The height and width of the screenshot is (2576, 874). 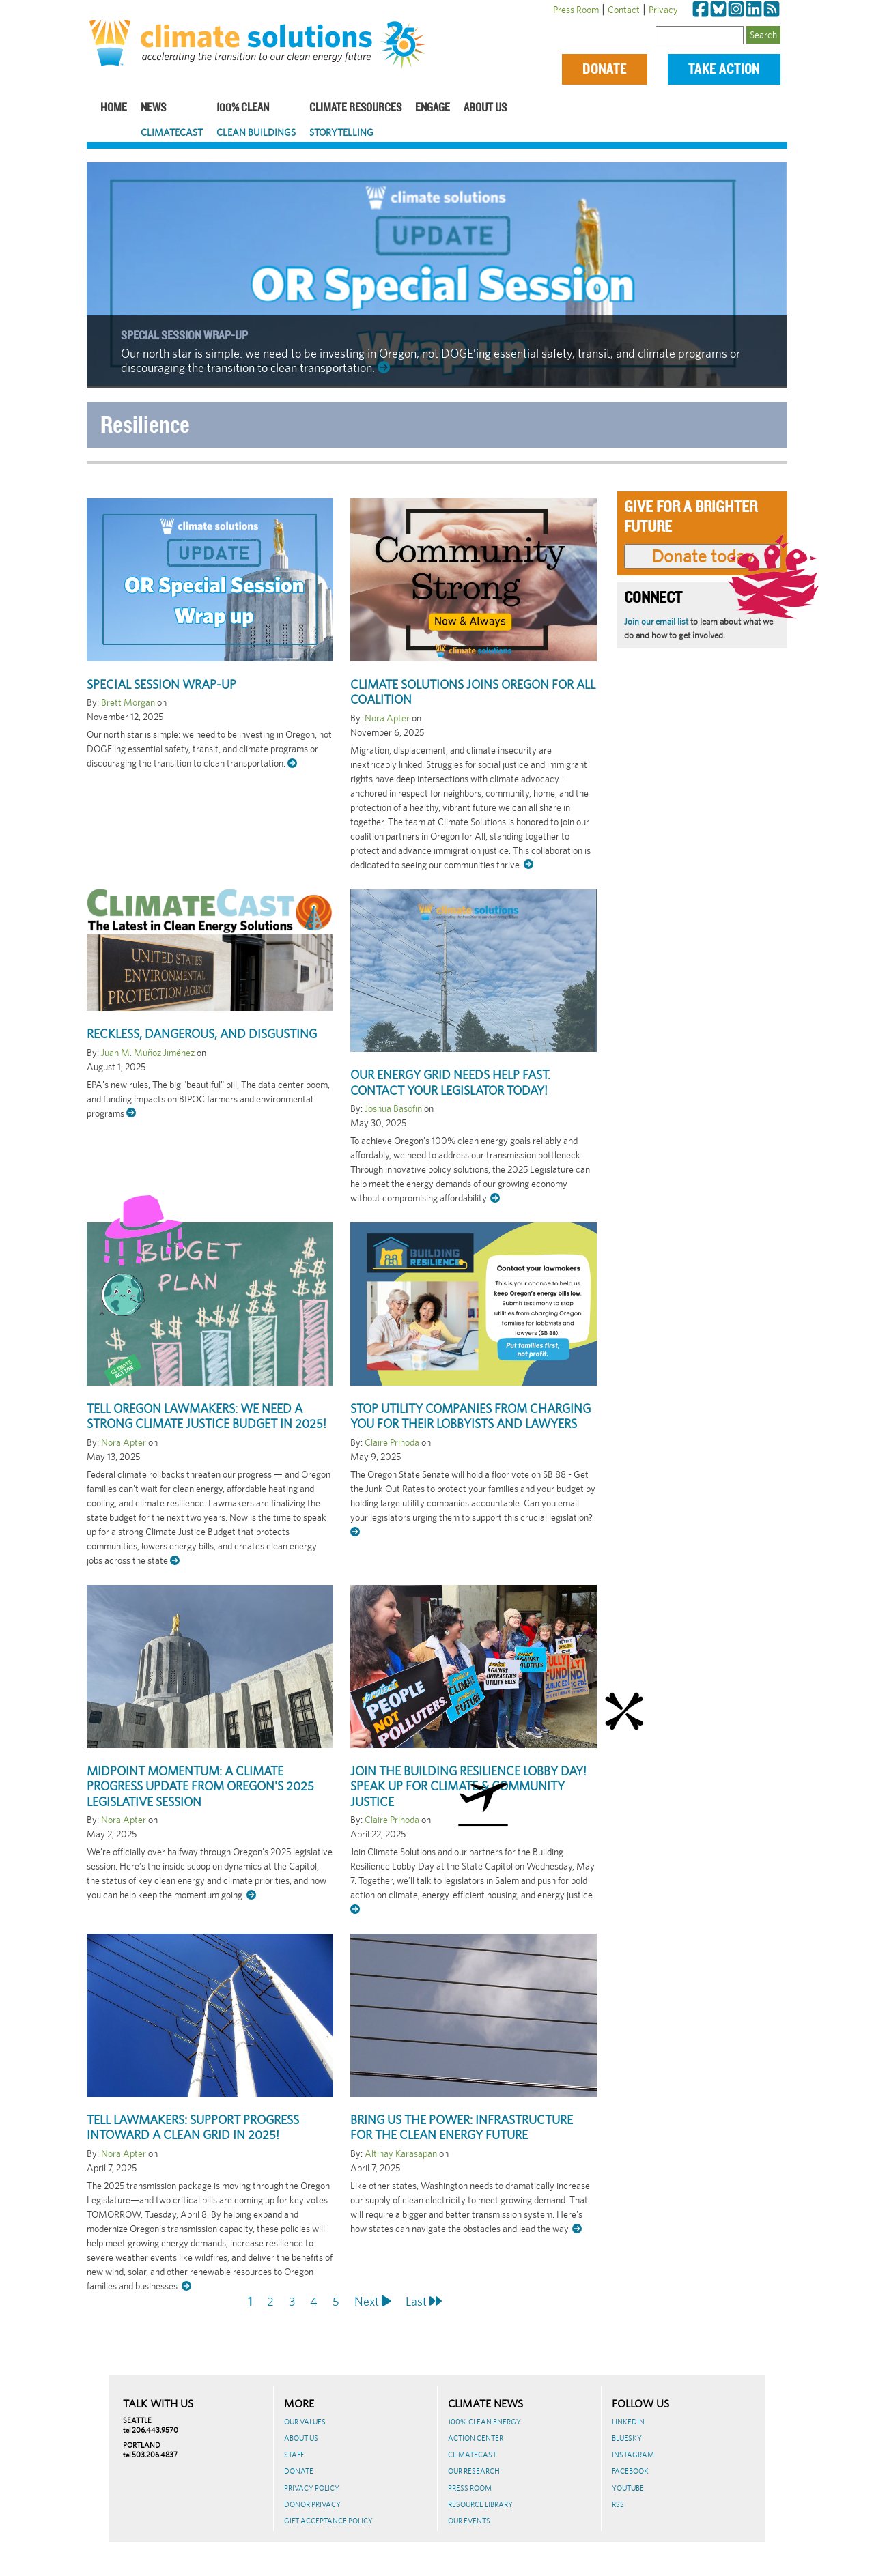 What do you see at coordinates (483, 1803) in the screenshot?
I see `view departing flights` at bounding box center [483, 1803].